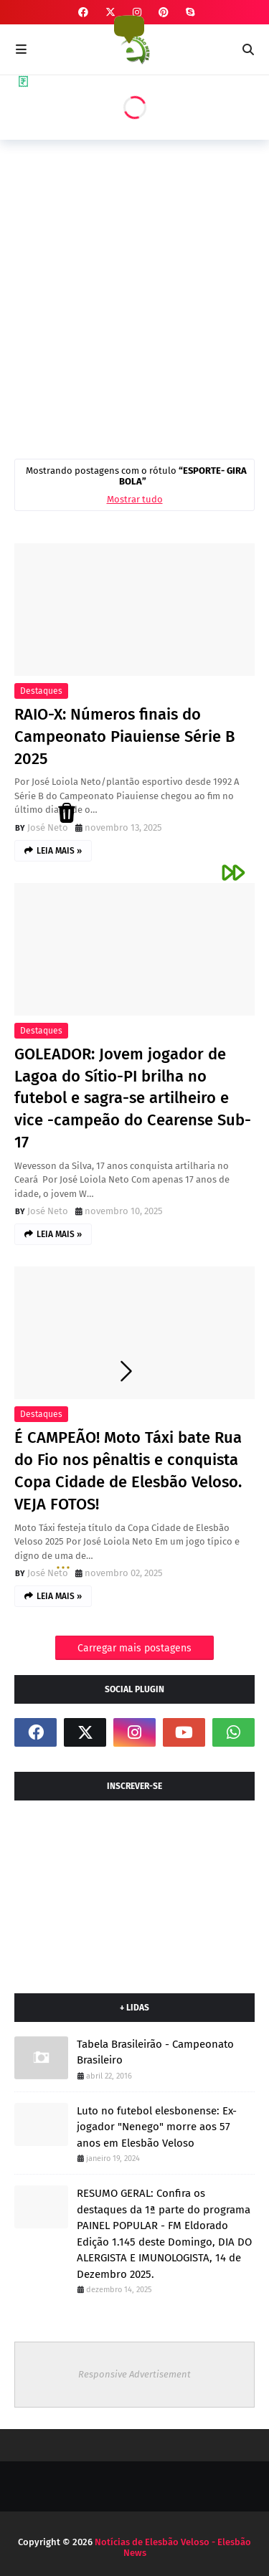  Describe the element at coordinates (129, 29) in the screenshot. I see `open chat or messaging` at that location.